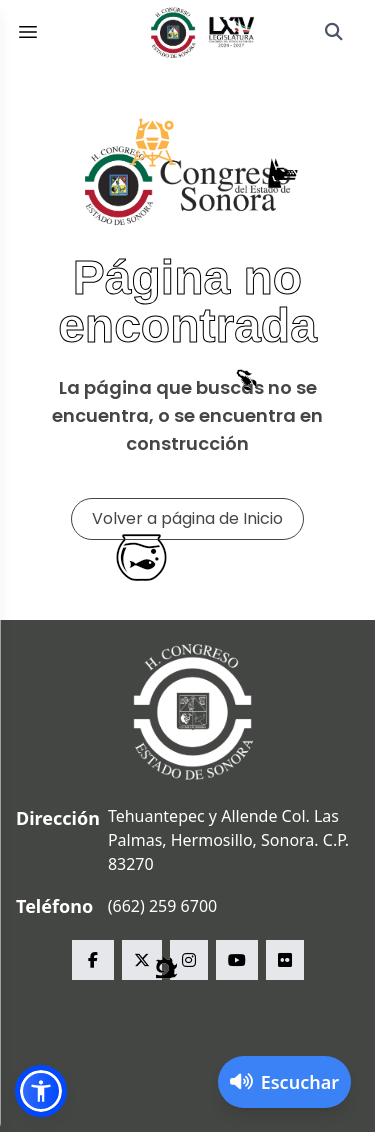  Describe the element at coordinates (141, 557) in the screenshot. I see `access aquarium or fish tank features` at that location.